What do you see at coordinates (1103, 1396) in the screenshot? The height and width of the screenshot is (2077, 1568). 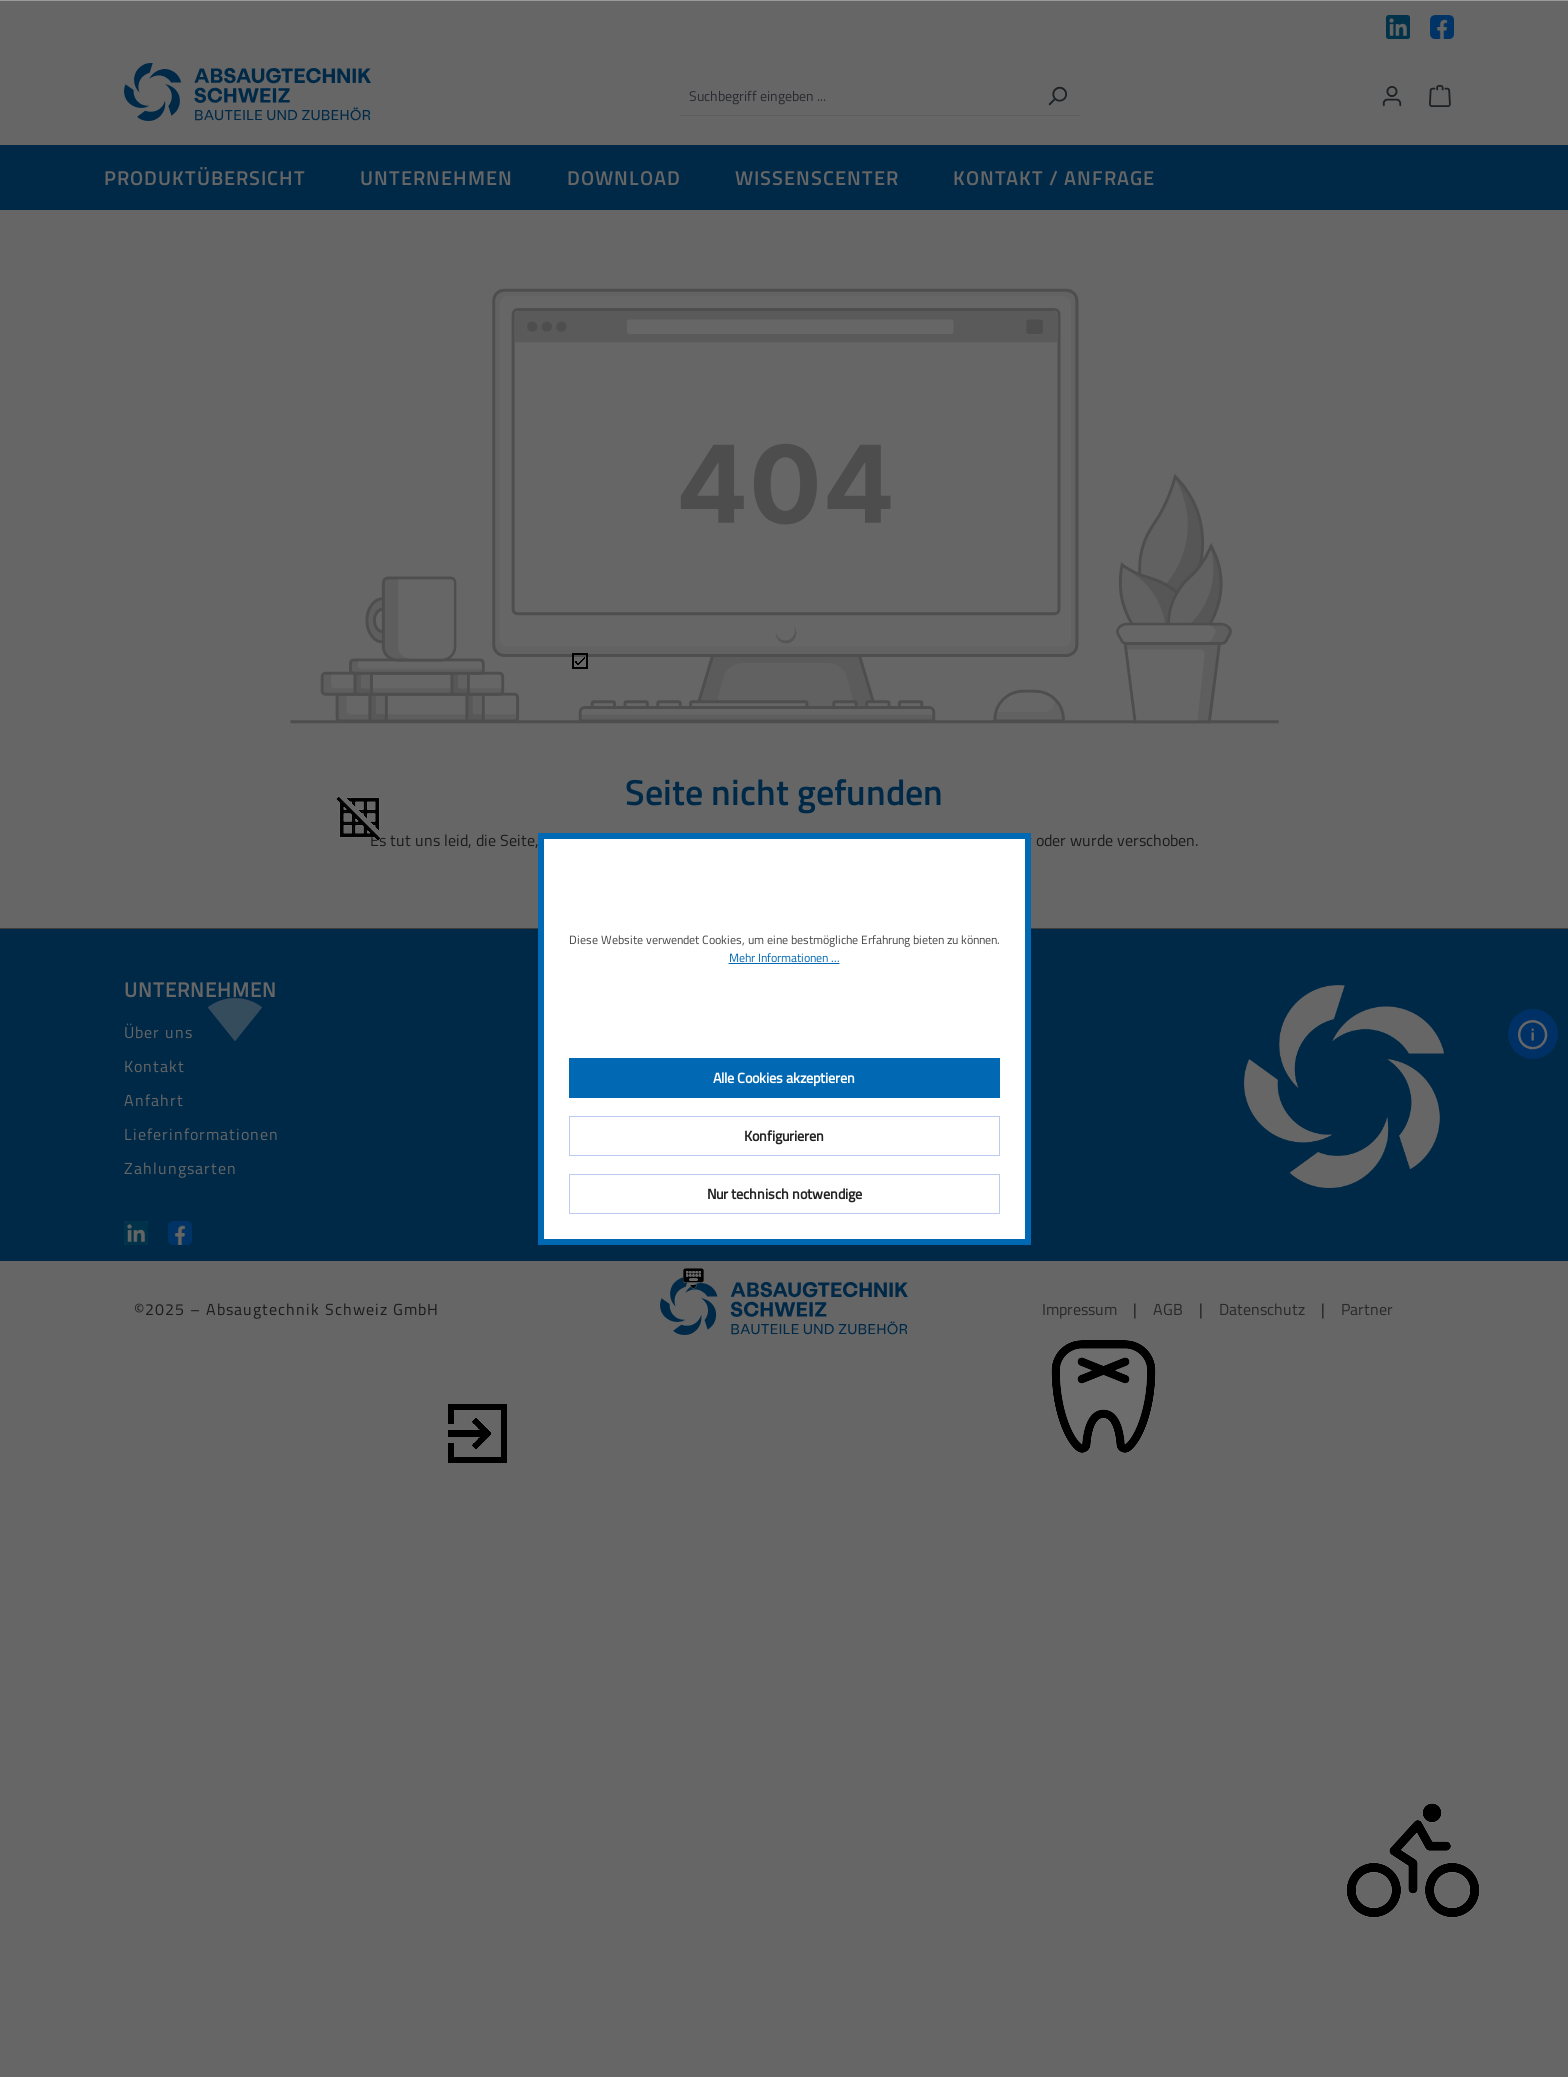 I see `access dental care or dentist information` at bounding box center [1103, 1396].